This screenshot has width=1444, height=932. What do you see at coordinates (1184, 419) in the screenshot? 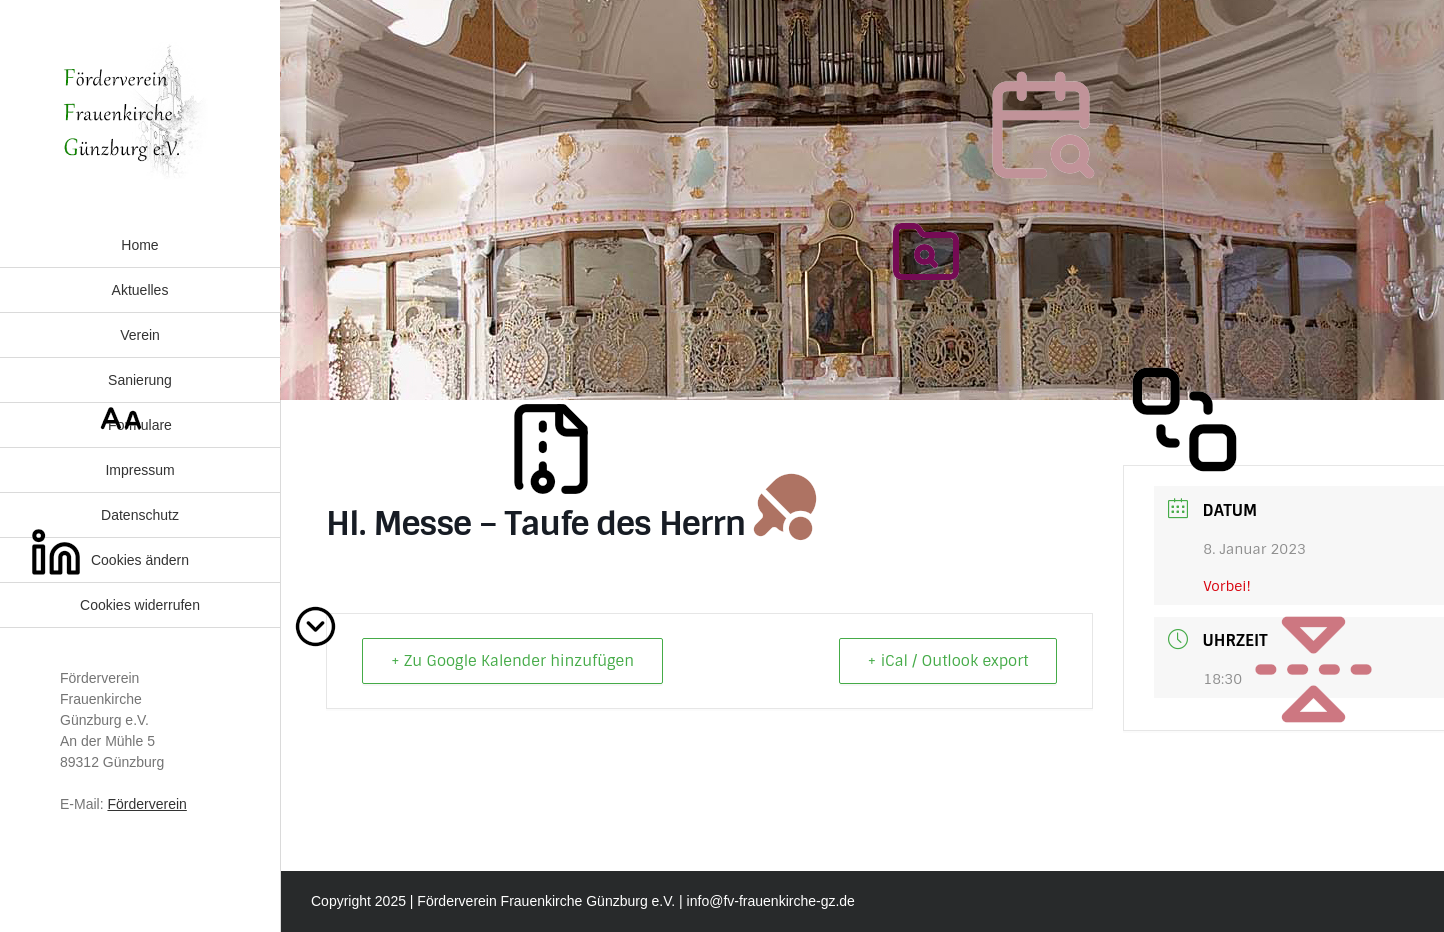
I see `send selected object to back of layer stack` at bounding box center [1184, 419].